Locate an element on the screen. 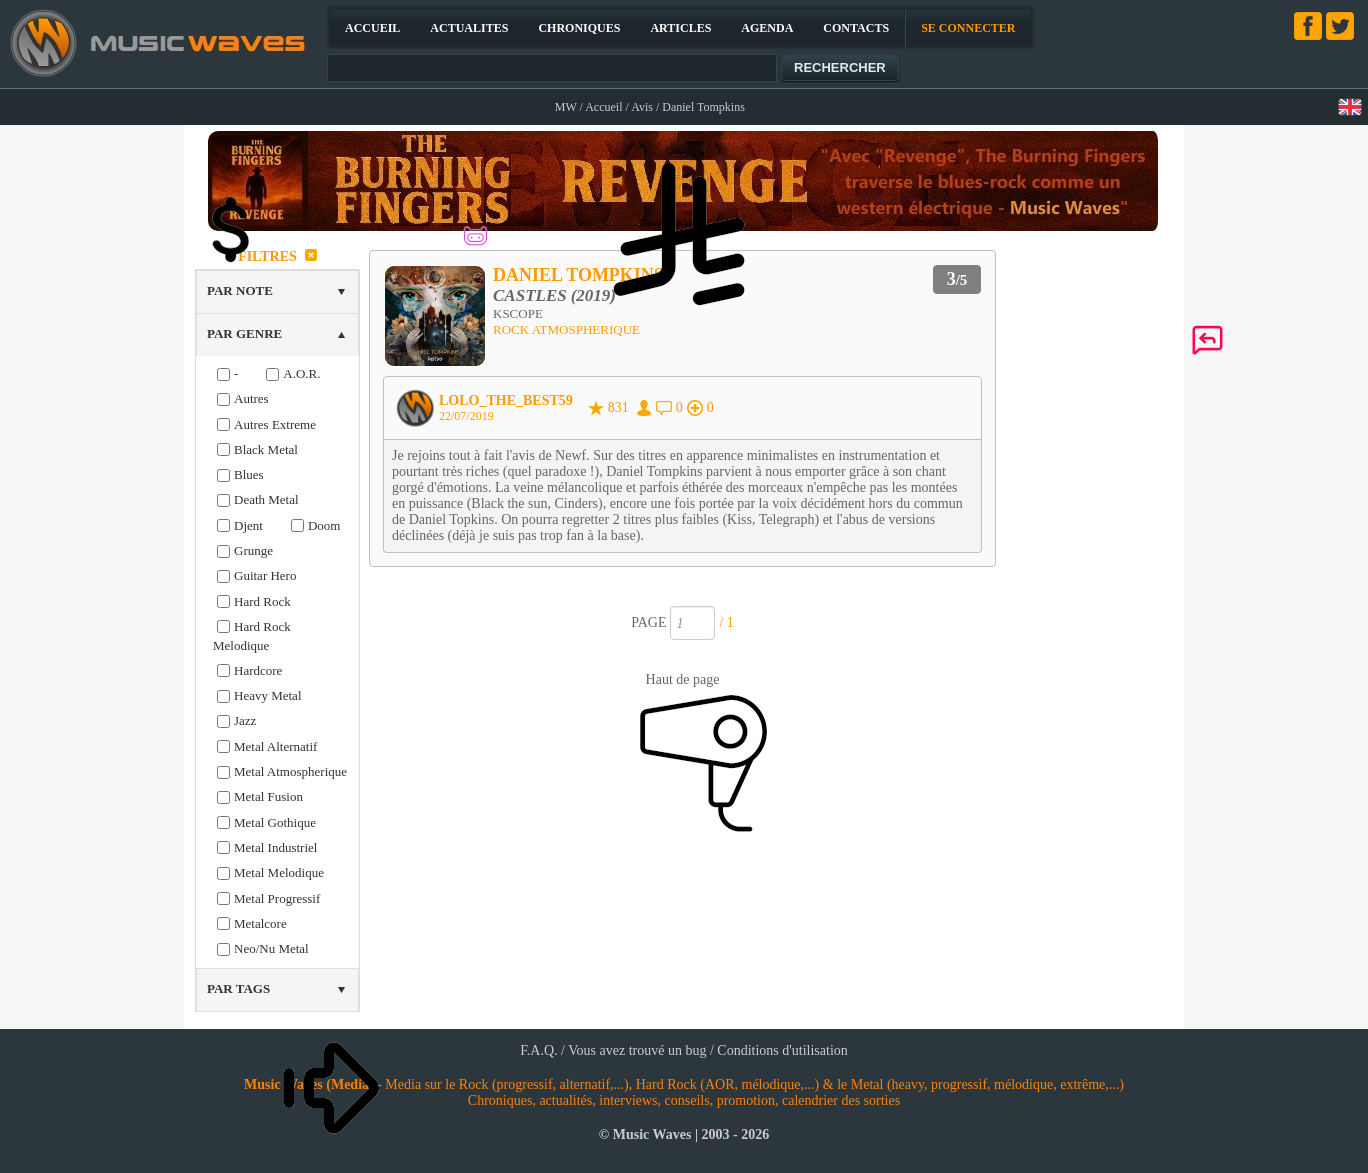  access hair styling or beauty tools is located at coordinates (706, 756).